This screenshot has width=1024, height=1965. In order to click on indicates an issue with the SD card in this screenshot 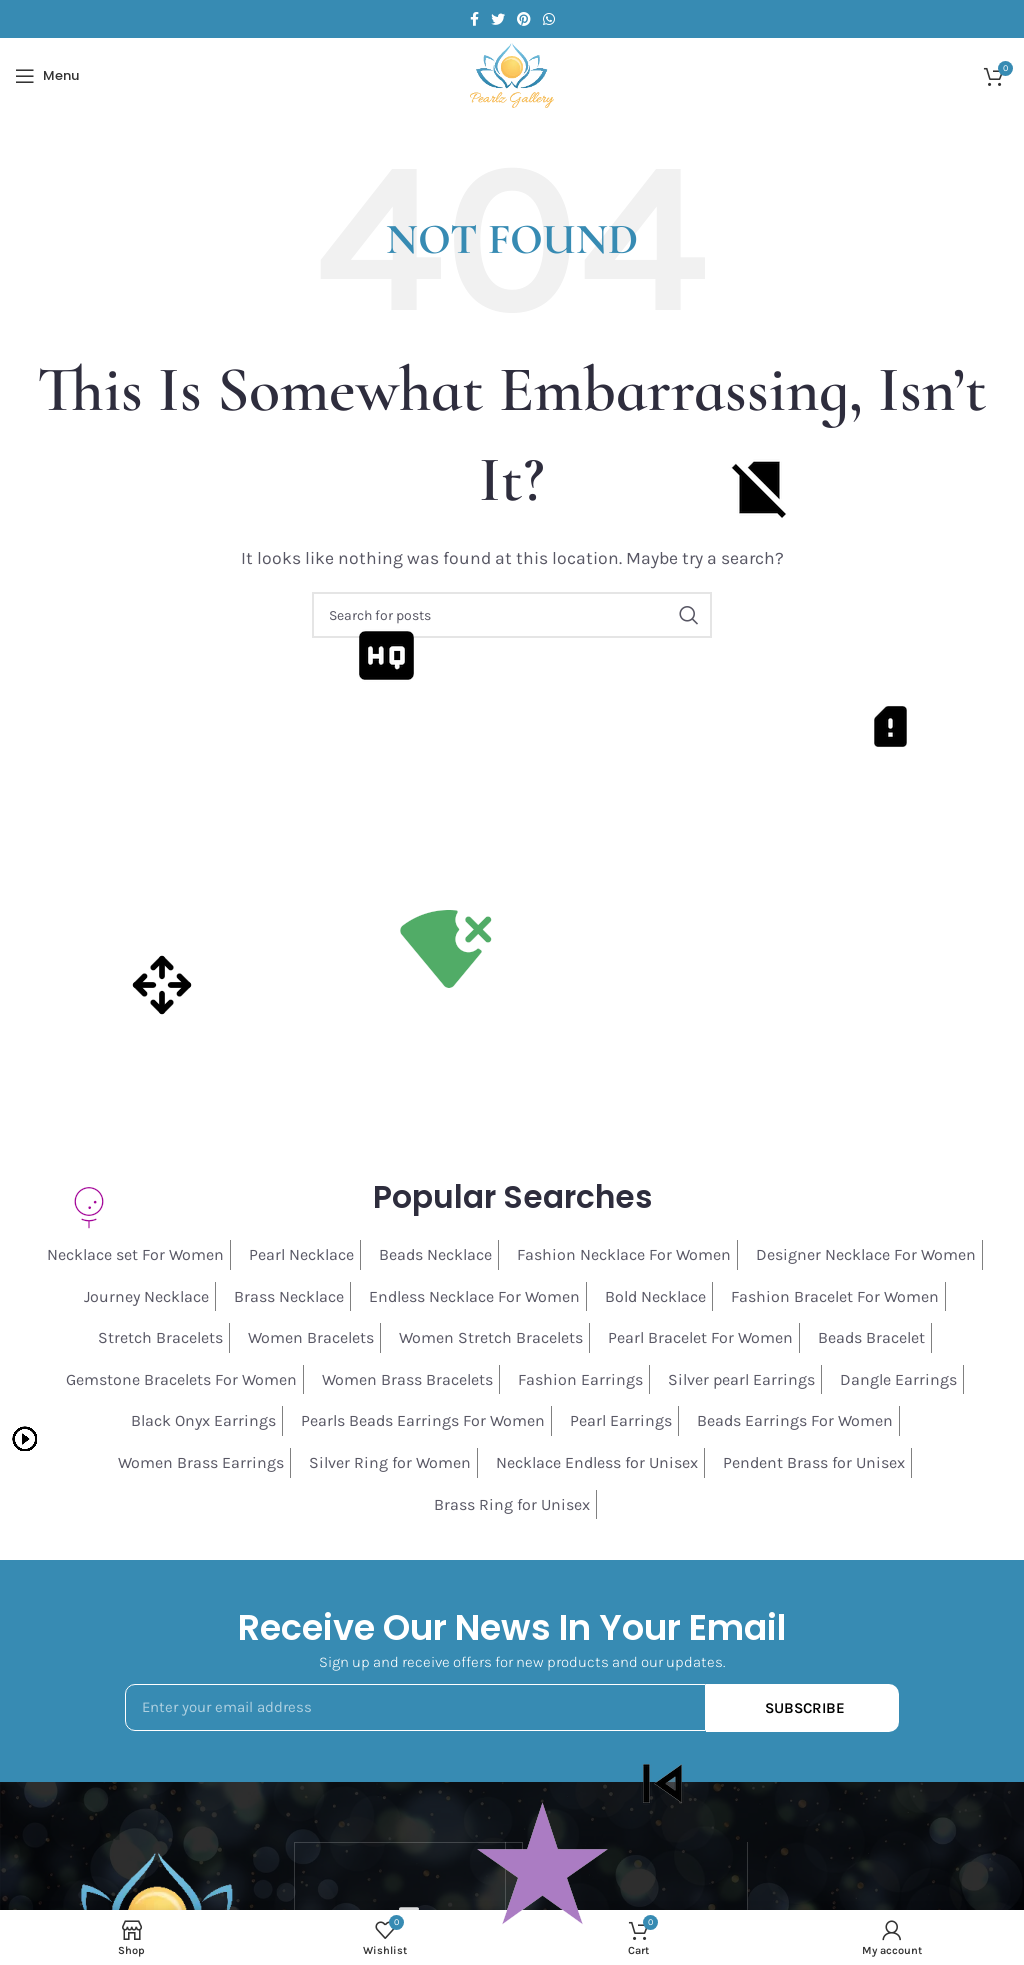, I will do `click(890, 726)`.